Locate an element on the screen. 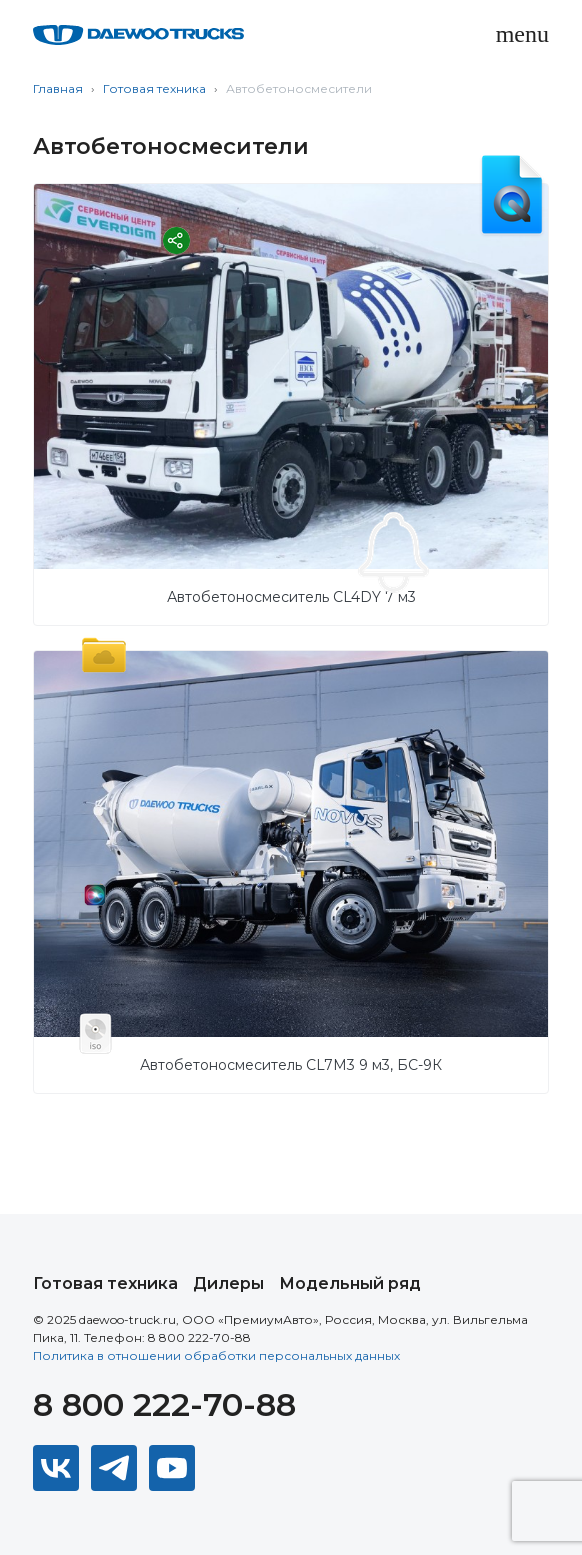 This screenshot has height=1555, width=582. indicates a shared file or folder is located at coordinates (176, 240).